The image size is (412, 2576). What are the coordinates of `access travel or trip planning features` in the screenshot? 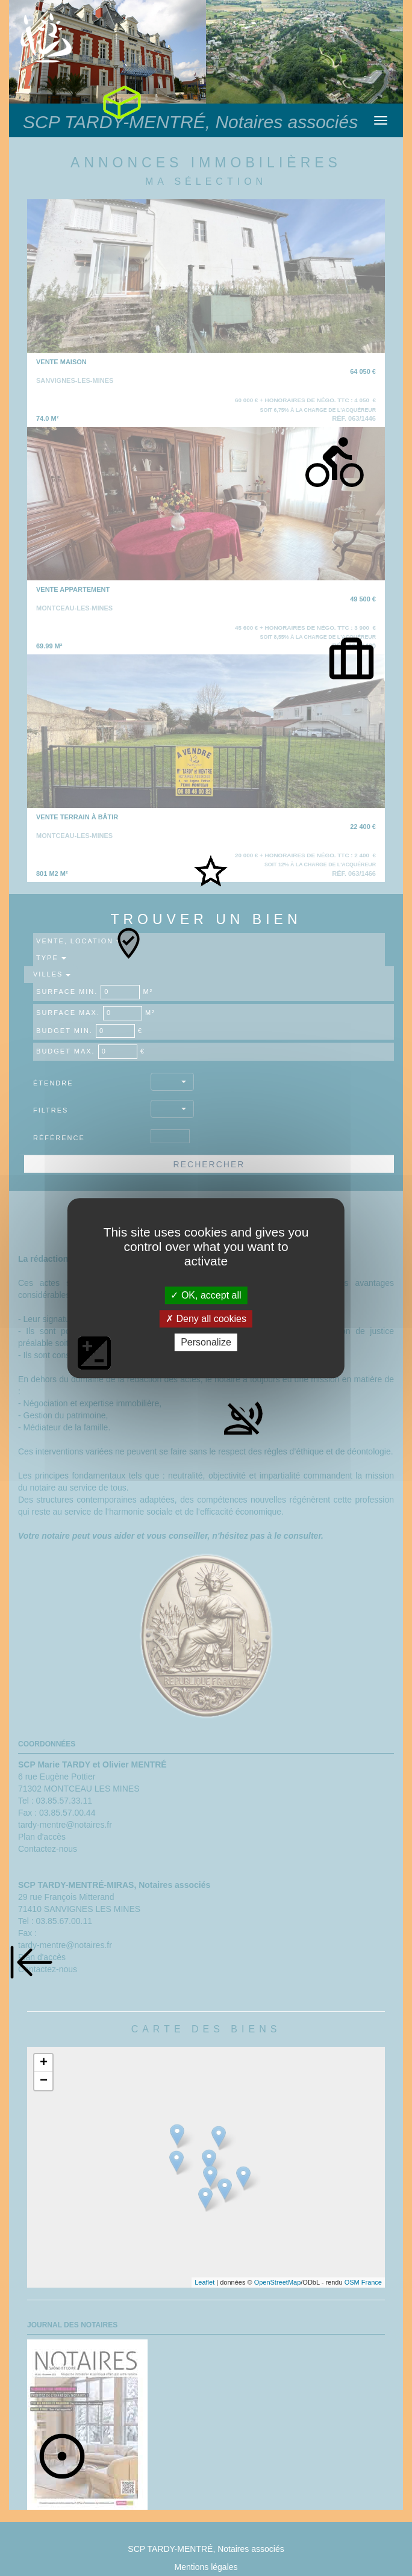 It's located at (351, 661).